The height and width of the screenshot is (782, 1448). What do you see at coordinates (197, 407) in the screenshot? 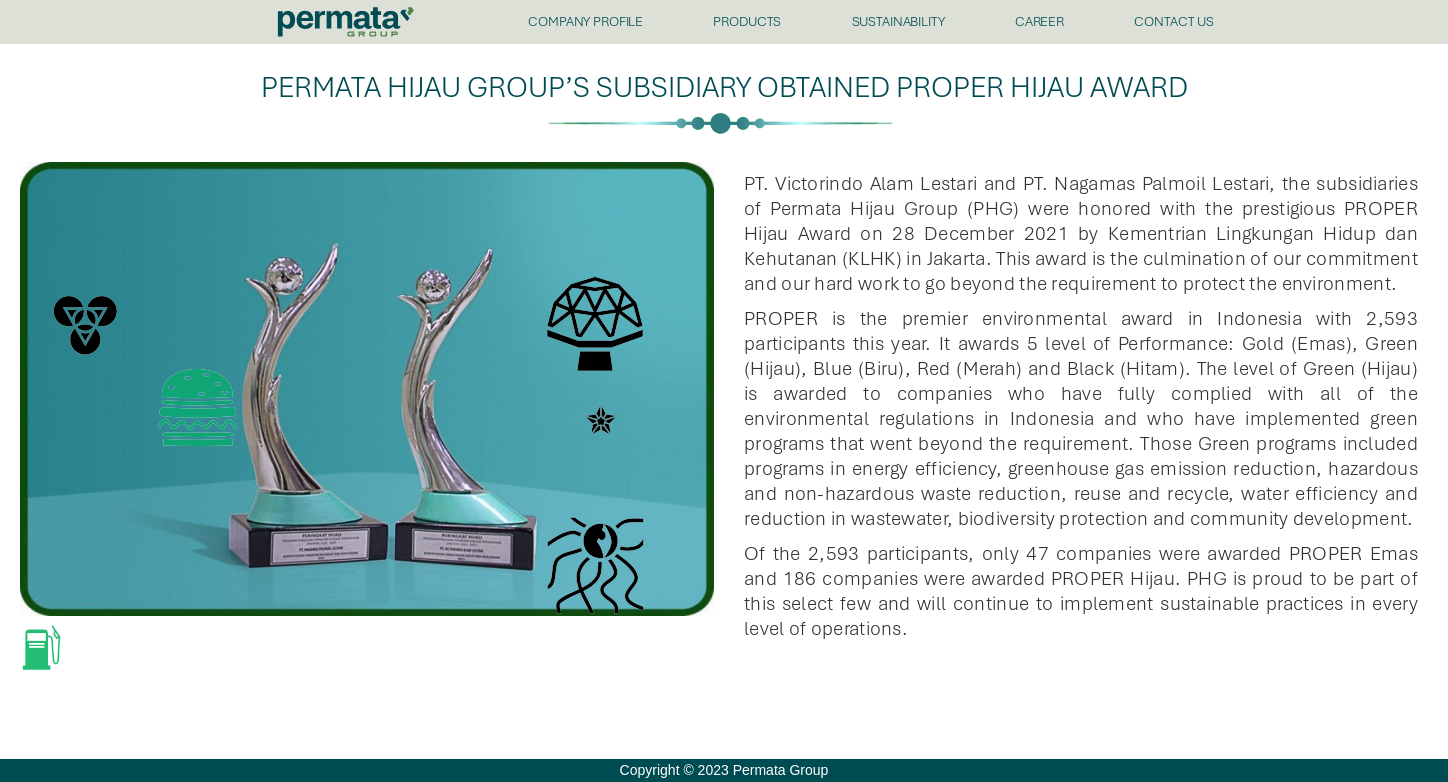
I see `food or restaurant category` at bounding box center [197, 407].